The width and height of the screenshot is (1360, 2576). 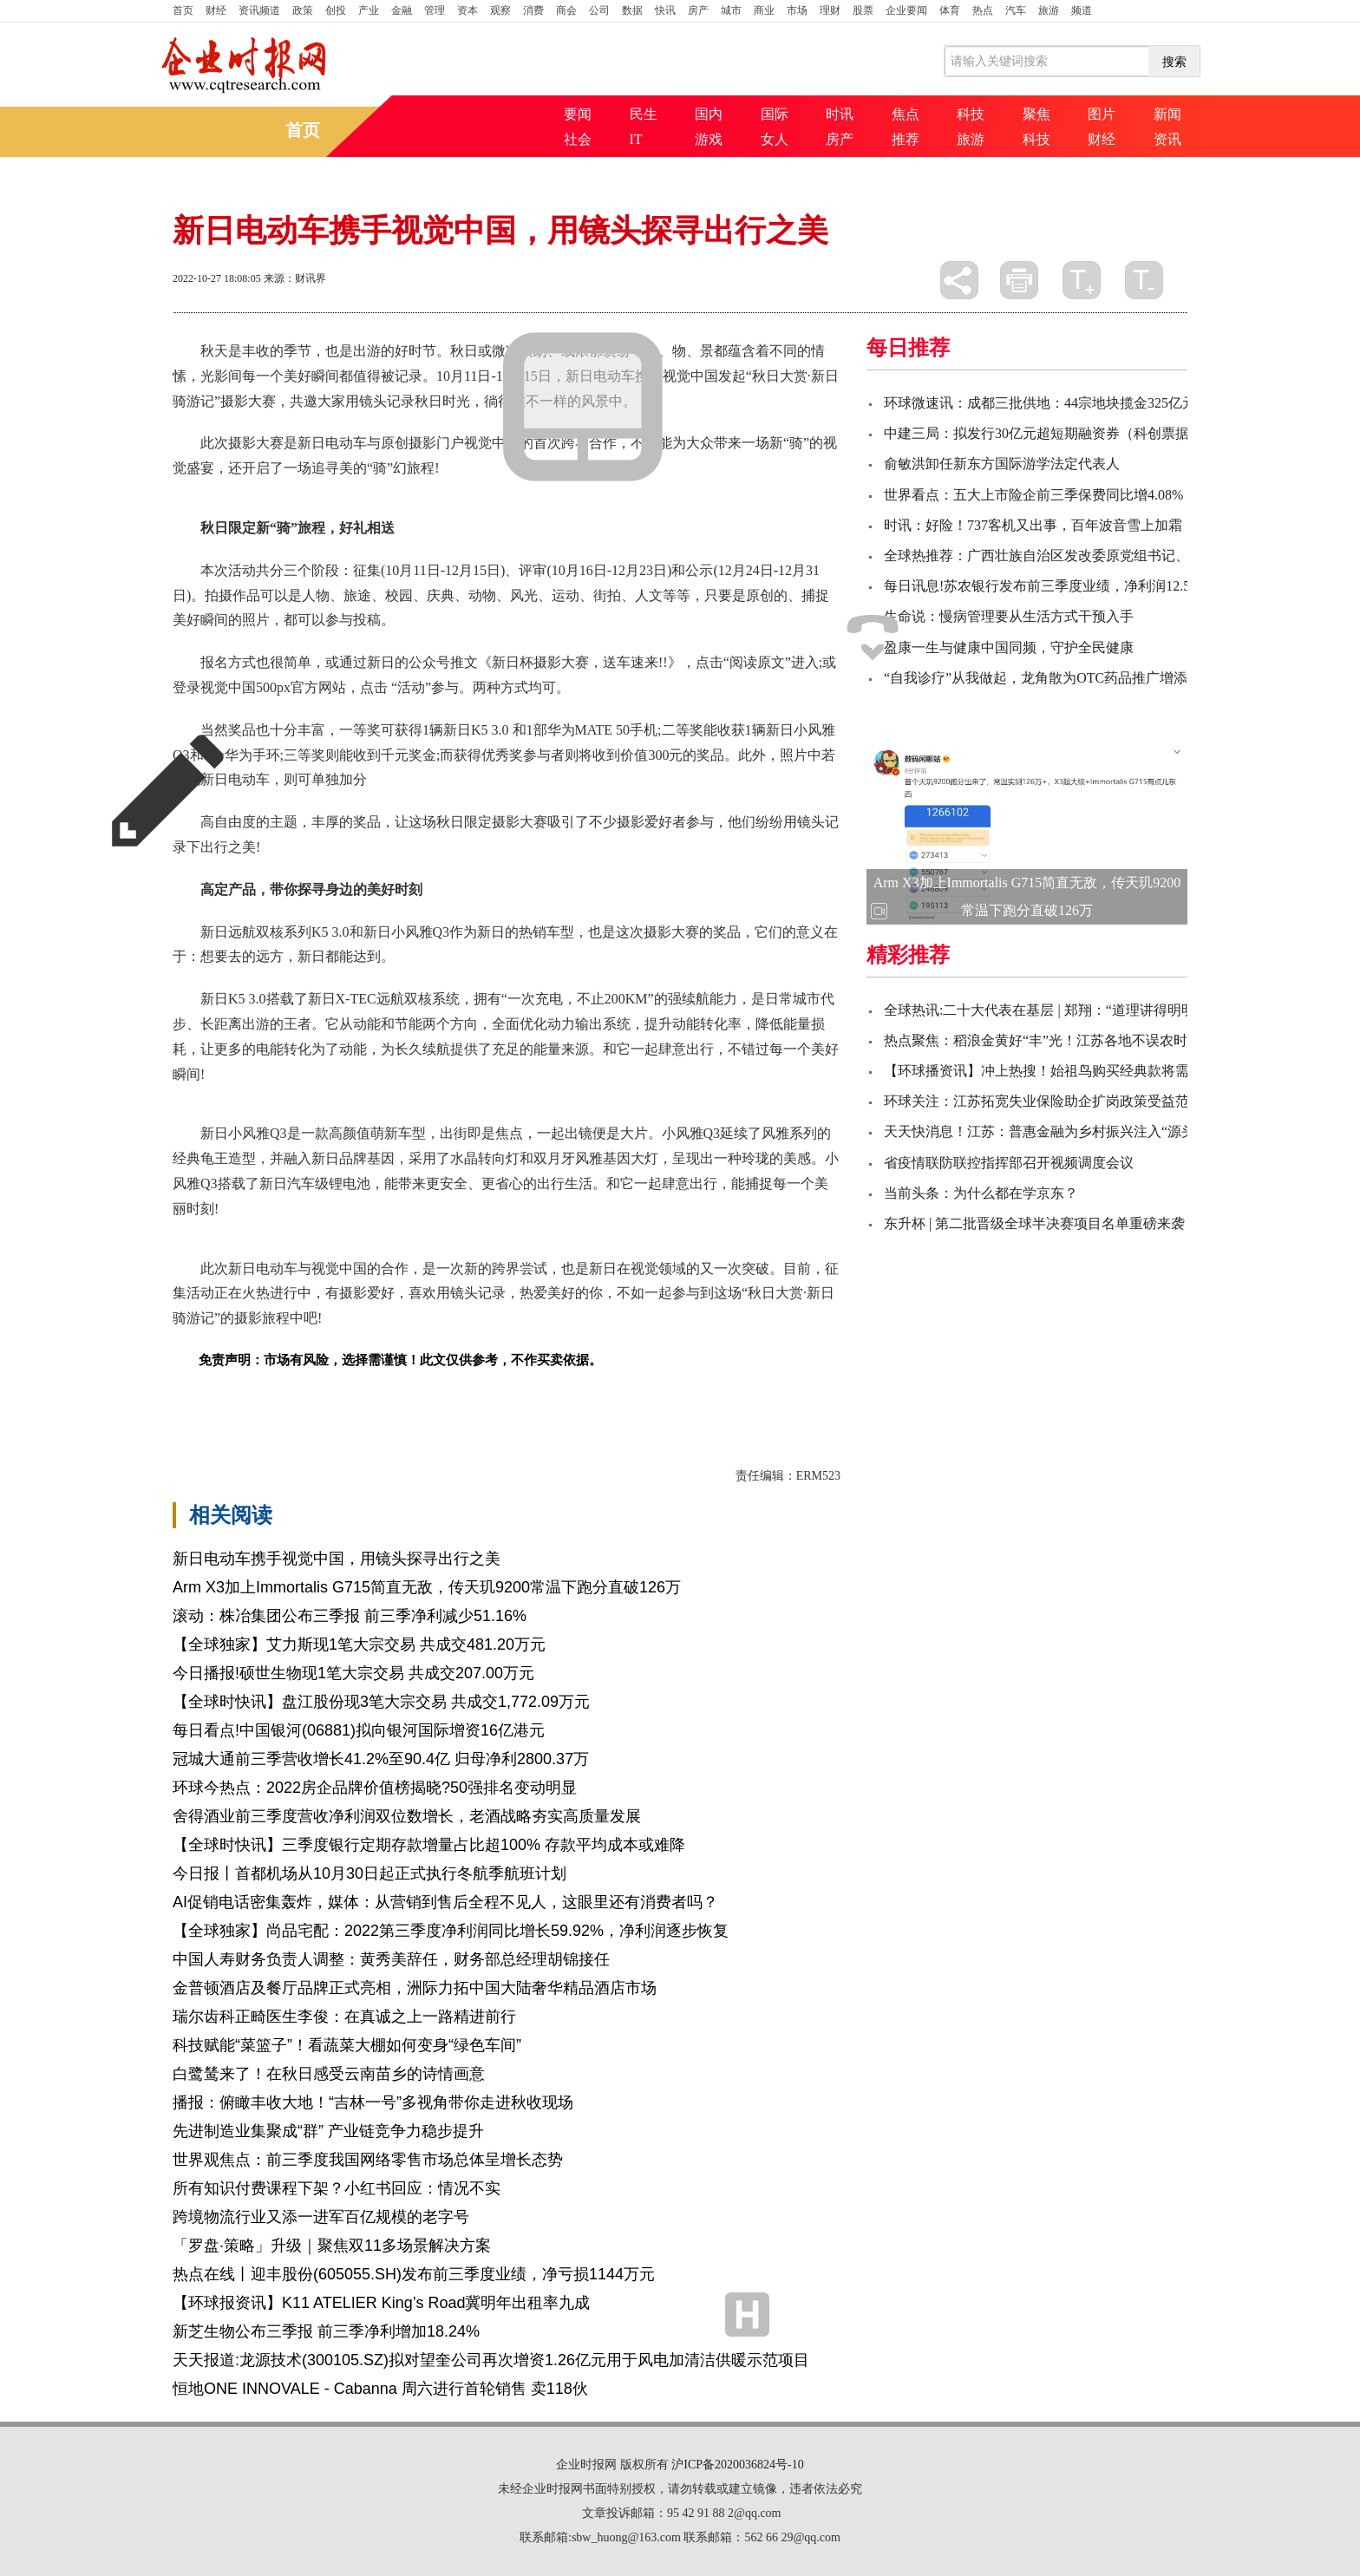 What do you see at coordinates (167, 790) in the screenshot?
I see `access office or productivity applications` at bounding box center [167, 790].